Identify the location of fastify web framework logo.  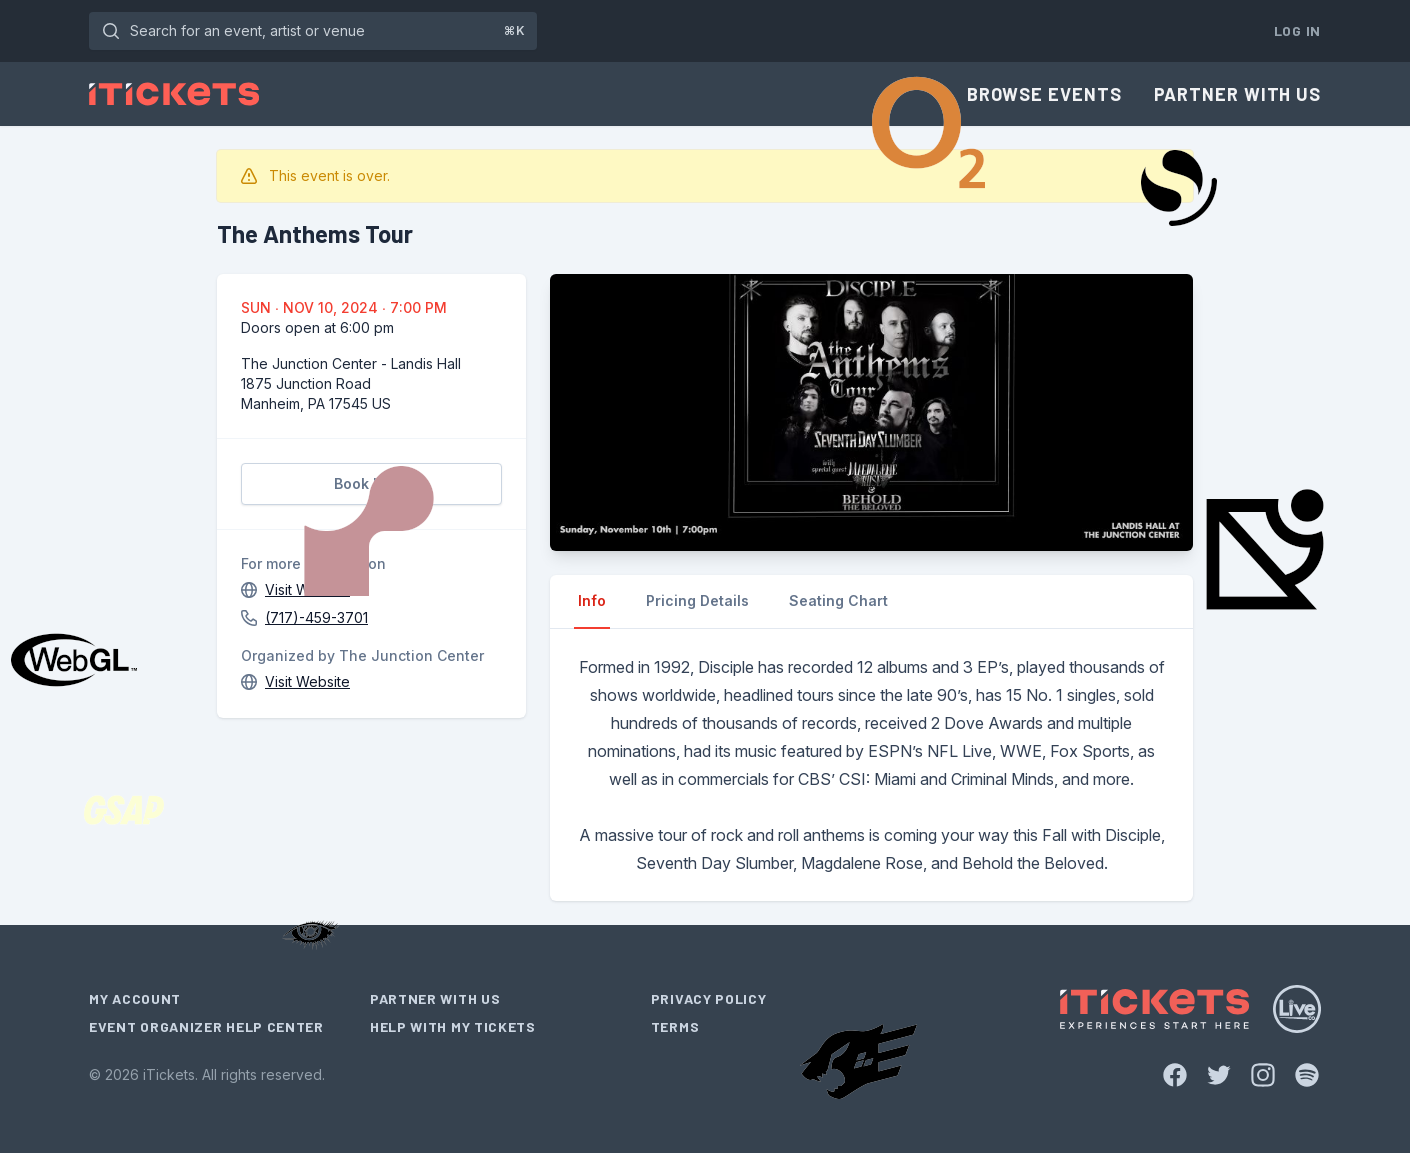
(858, 1061).